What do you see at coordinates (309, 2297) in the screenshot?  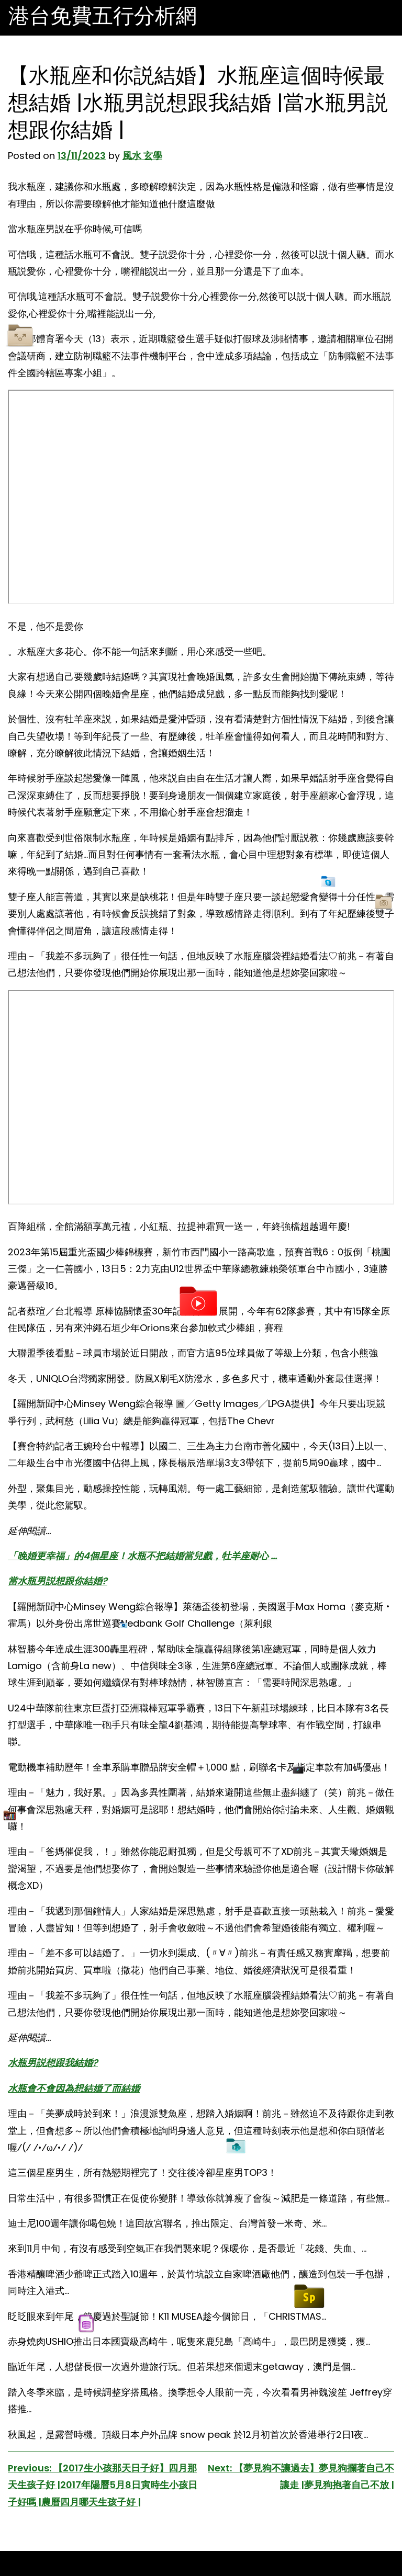 I see `open folder containing adobe spark projects` at bounding box center [309, 2297].